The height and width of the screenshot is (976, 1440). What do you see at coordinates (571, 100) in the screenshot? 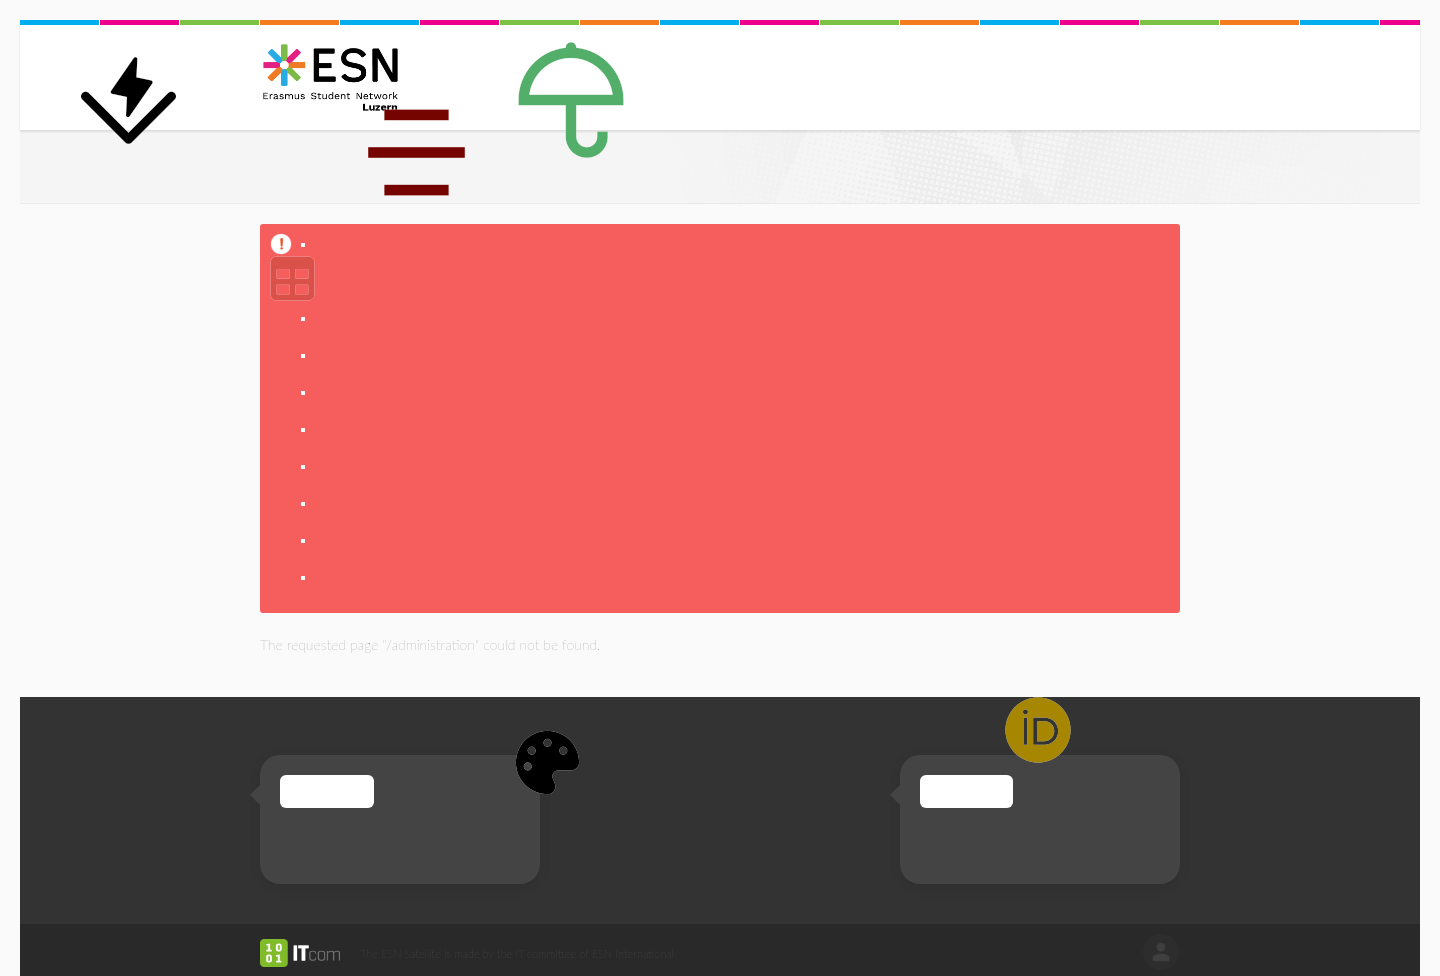
I see `view weather forecast or rain conditions` at bounding box center [571, 100].